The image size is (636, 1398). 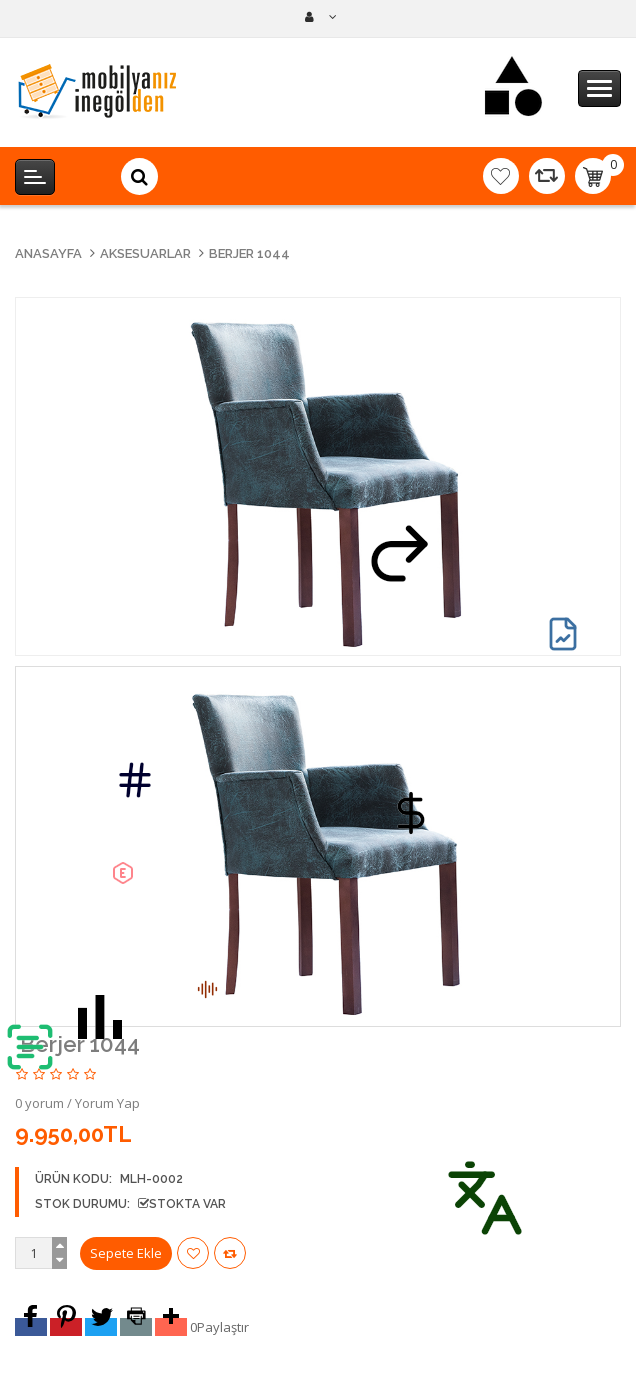 What do you see at coordinates (135, 780) in the screenshot?
I see `add or browse hashtags` at bounding box center [135, 780].